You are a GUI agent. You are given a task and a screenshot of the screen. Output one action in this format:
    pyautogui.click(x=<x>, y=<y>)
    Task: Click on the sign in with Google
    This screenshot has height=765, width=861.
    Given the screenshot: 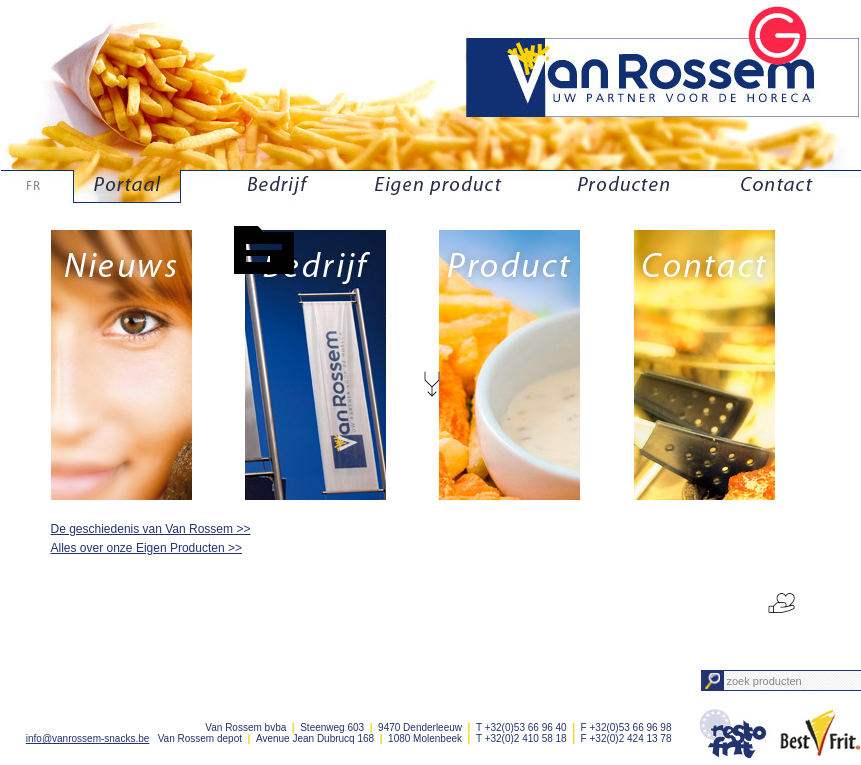 What is the action you would take?
    pyautogui.click(x=777, y=35)
    